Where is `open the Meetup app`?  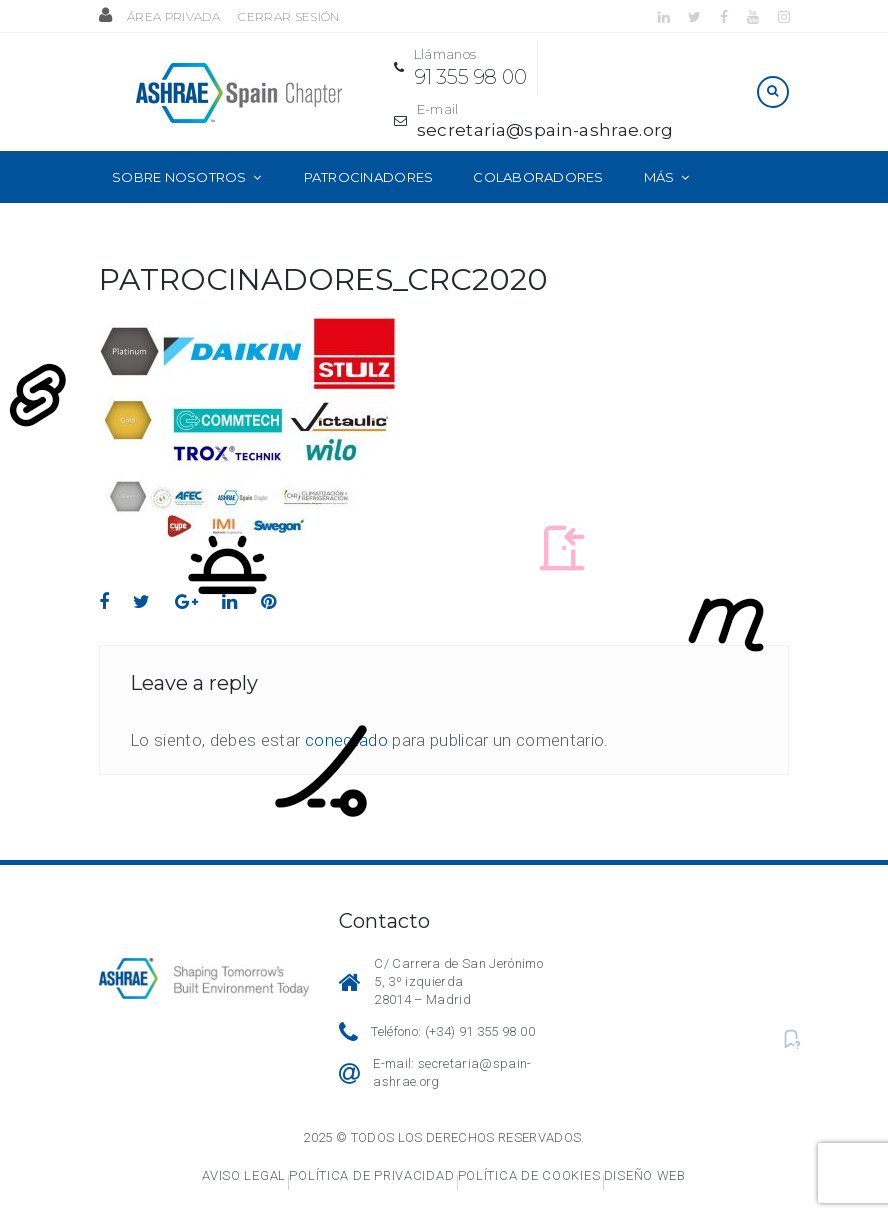
open the Meetup app is located at coordinates (726, 621).